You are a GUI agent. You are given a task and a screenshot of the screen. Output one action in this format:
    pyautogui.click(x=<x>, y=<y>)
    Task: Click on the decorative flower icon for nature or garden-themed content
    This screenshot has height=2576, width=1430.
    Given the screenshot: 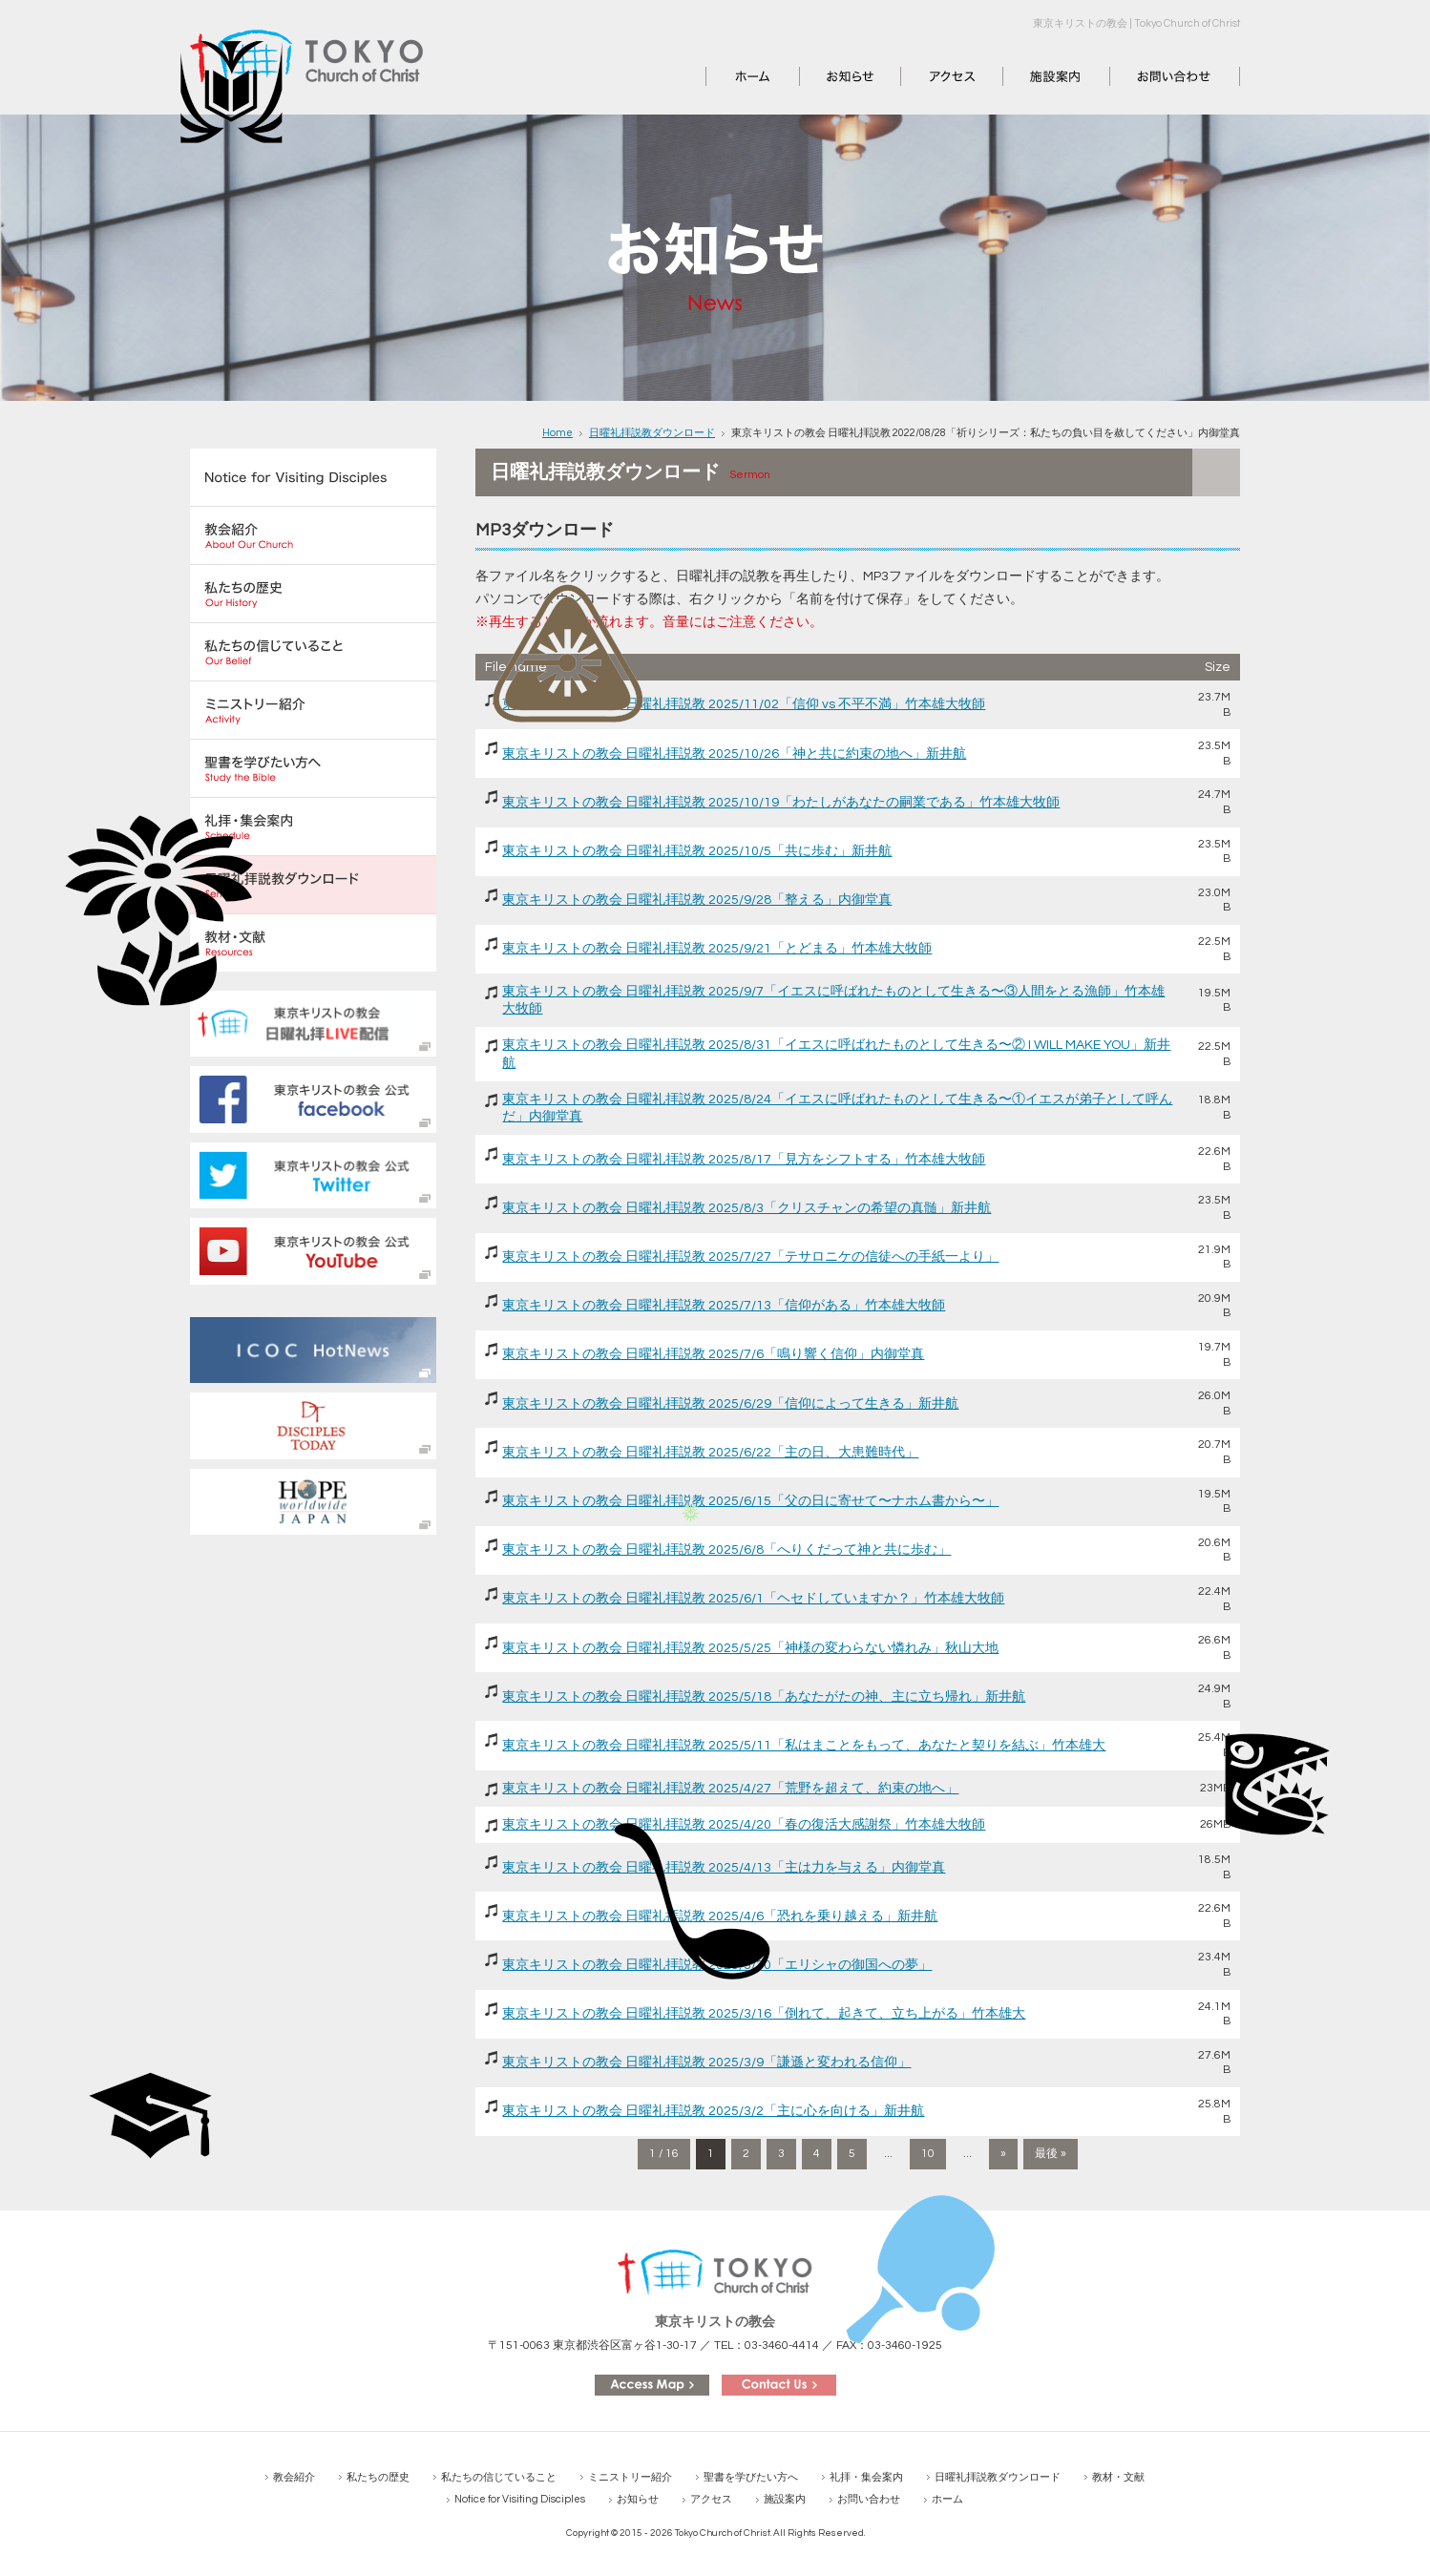 What is the action you would take?
    pyautogui.click(x=158, y=907)
    